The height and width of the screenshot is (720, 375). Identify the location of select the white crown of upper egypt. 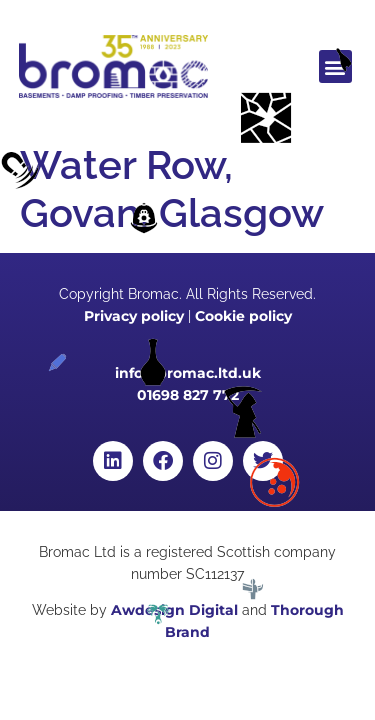
(344, 60).